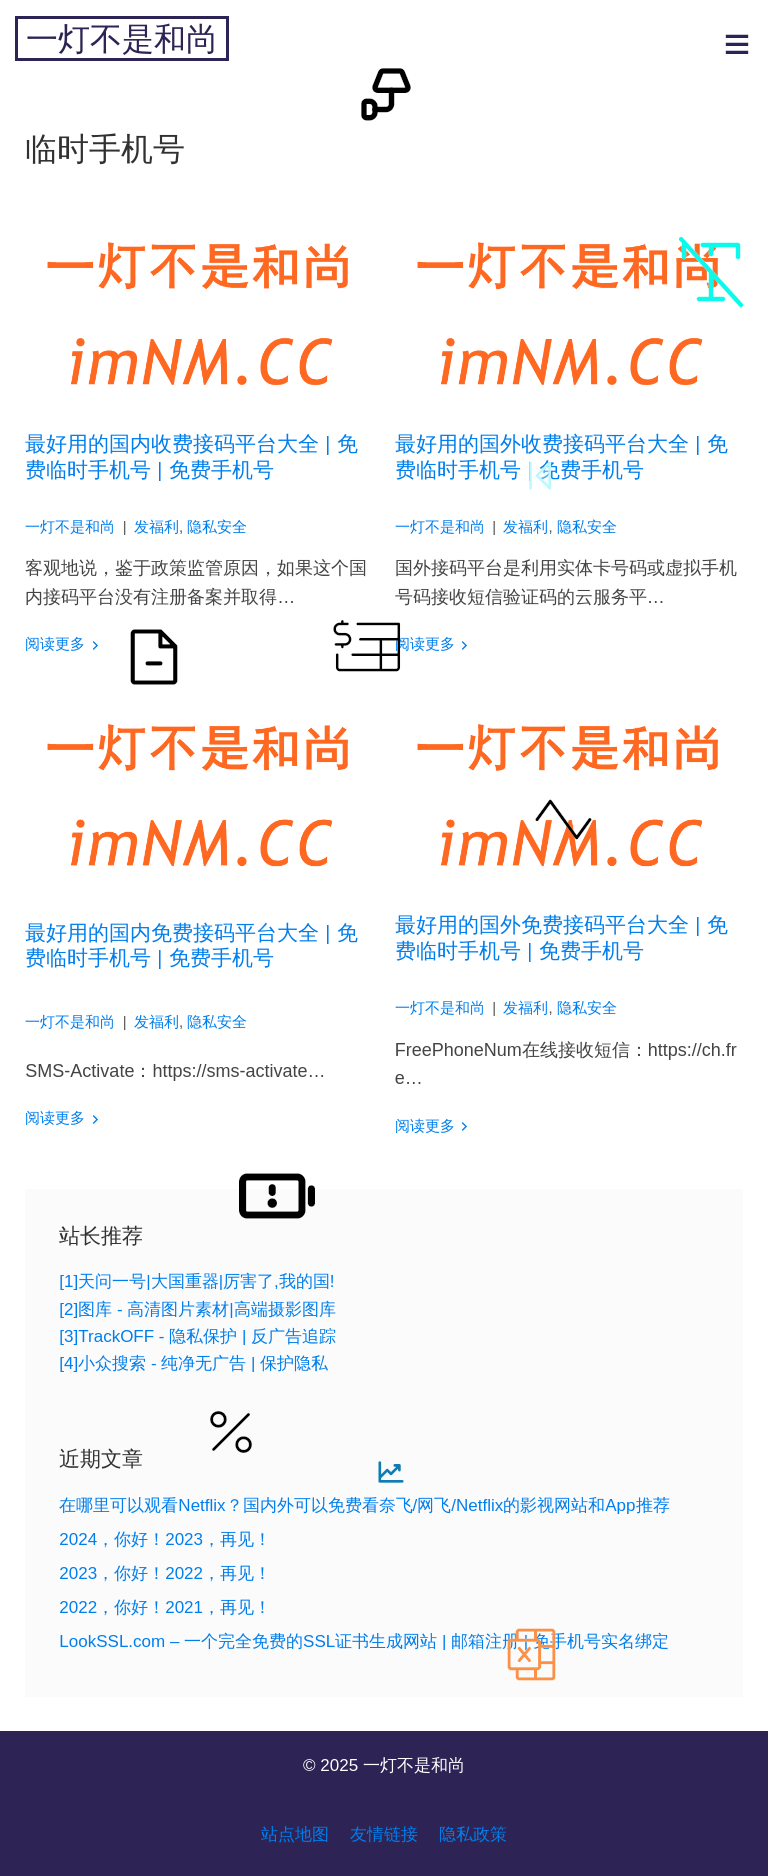  What do you see at coordinates (386, 93) in the screenshot?
I see `select a wall-mounted light fixture` at bounding box center [386, 93].